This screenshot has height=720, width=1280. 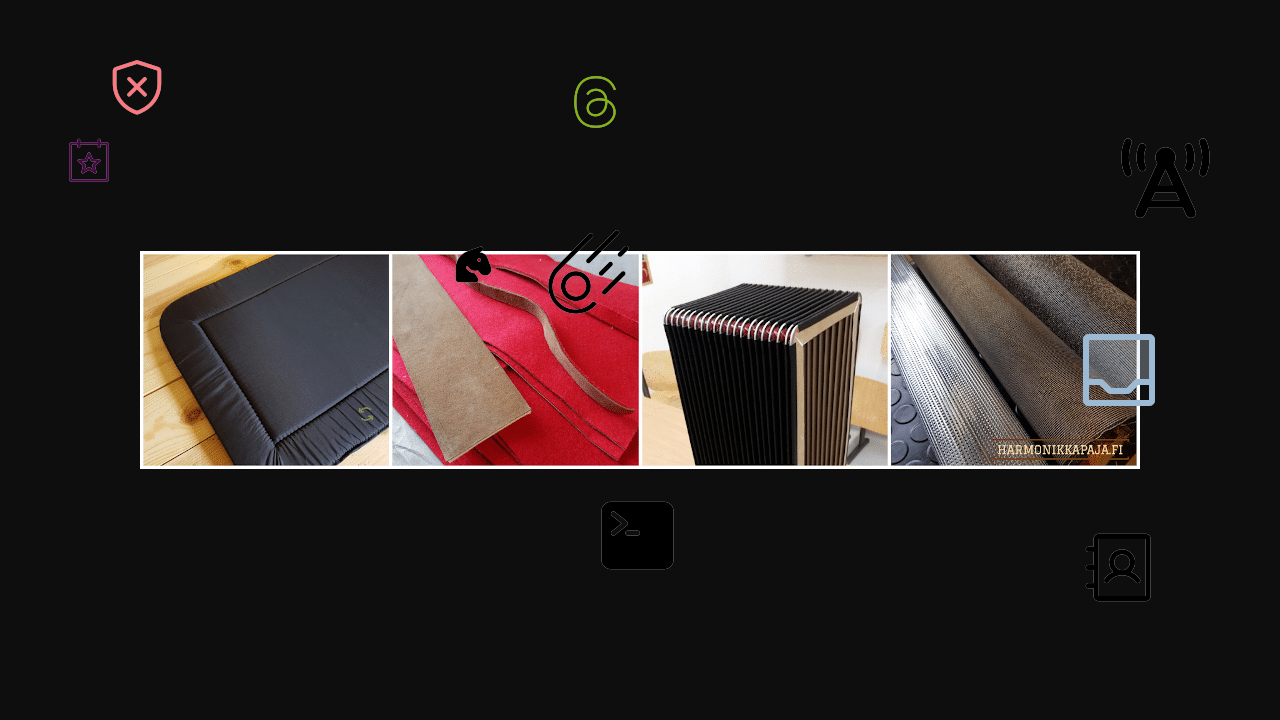 I want to click on open terminal or command line interface, so click(x=637, y=535).